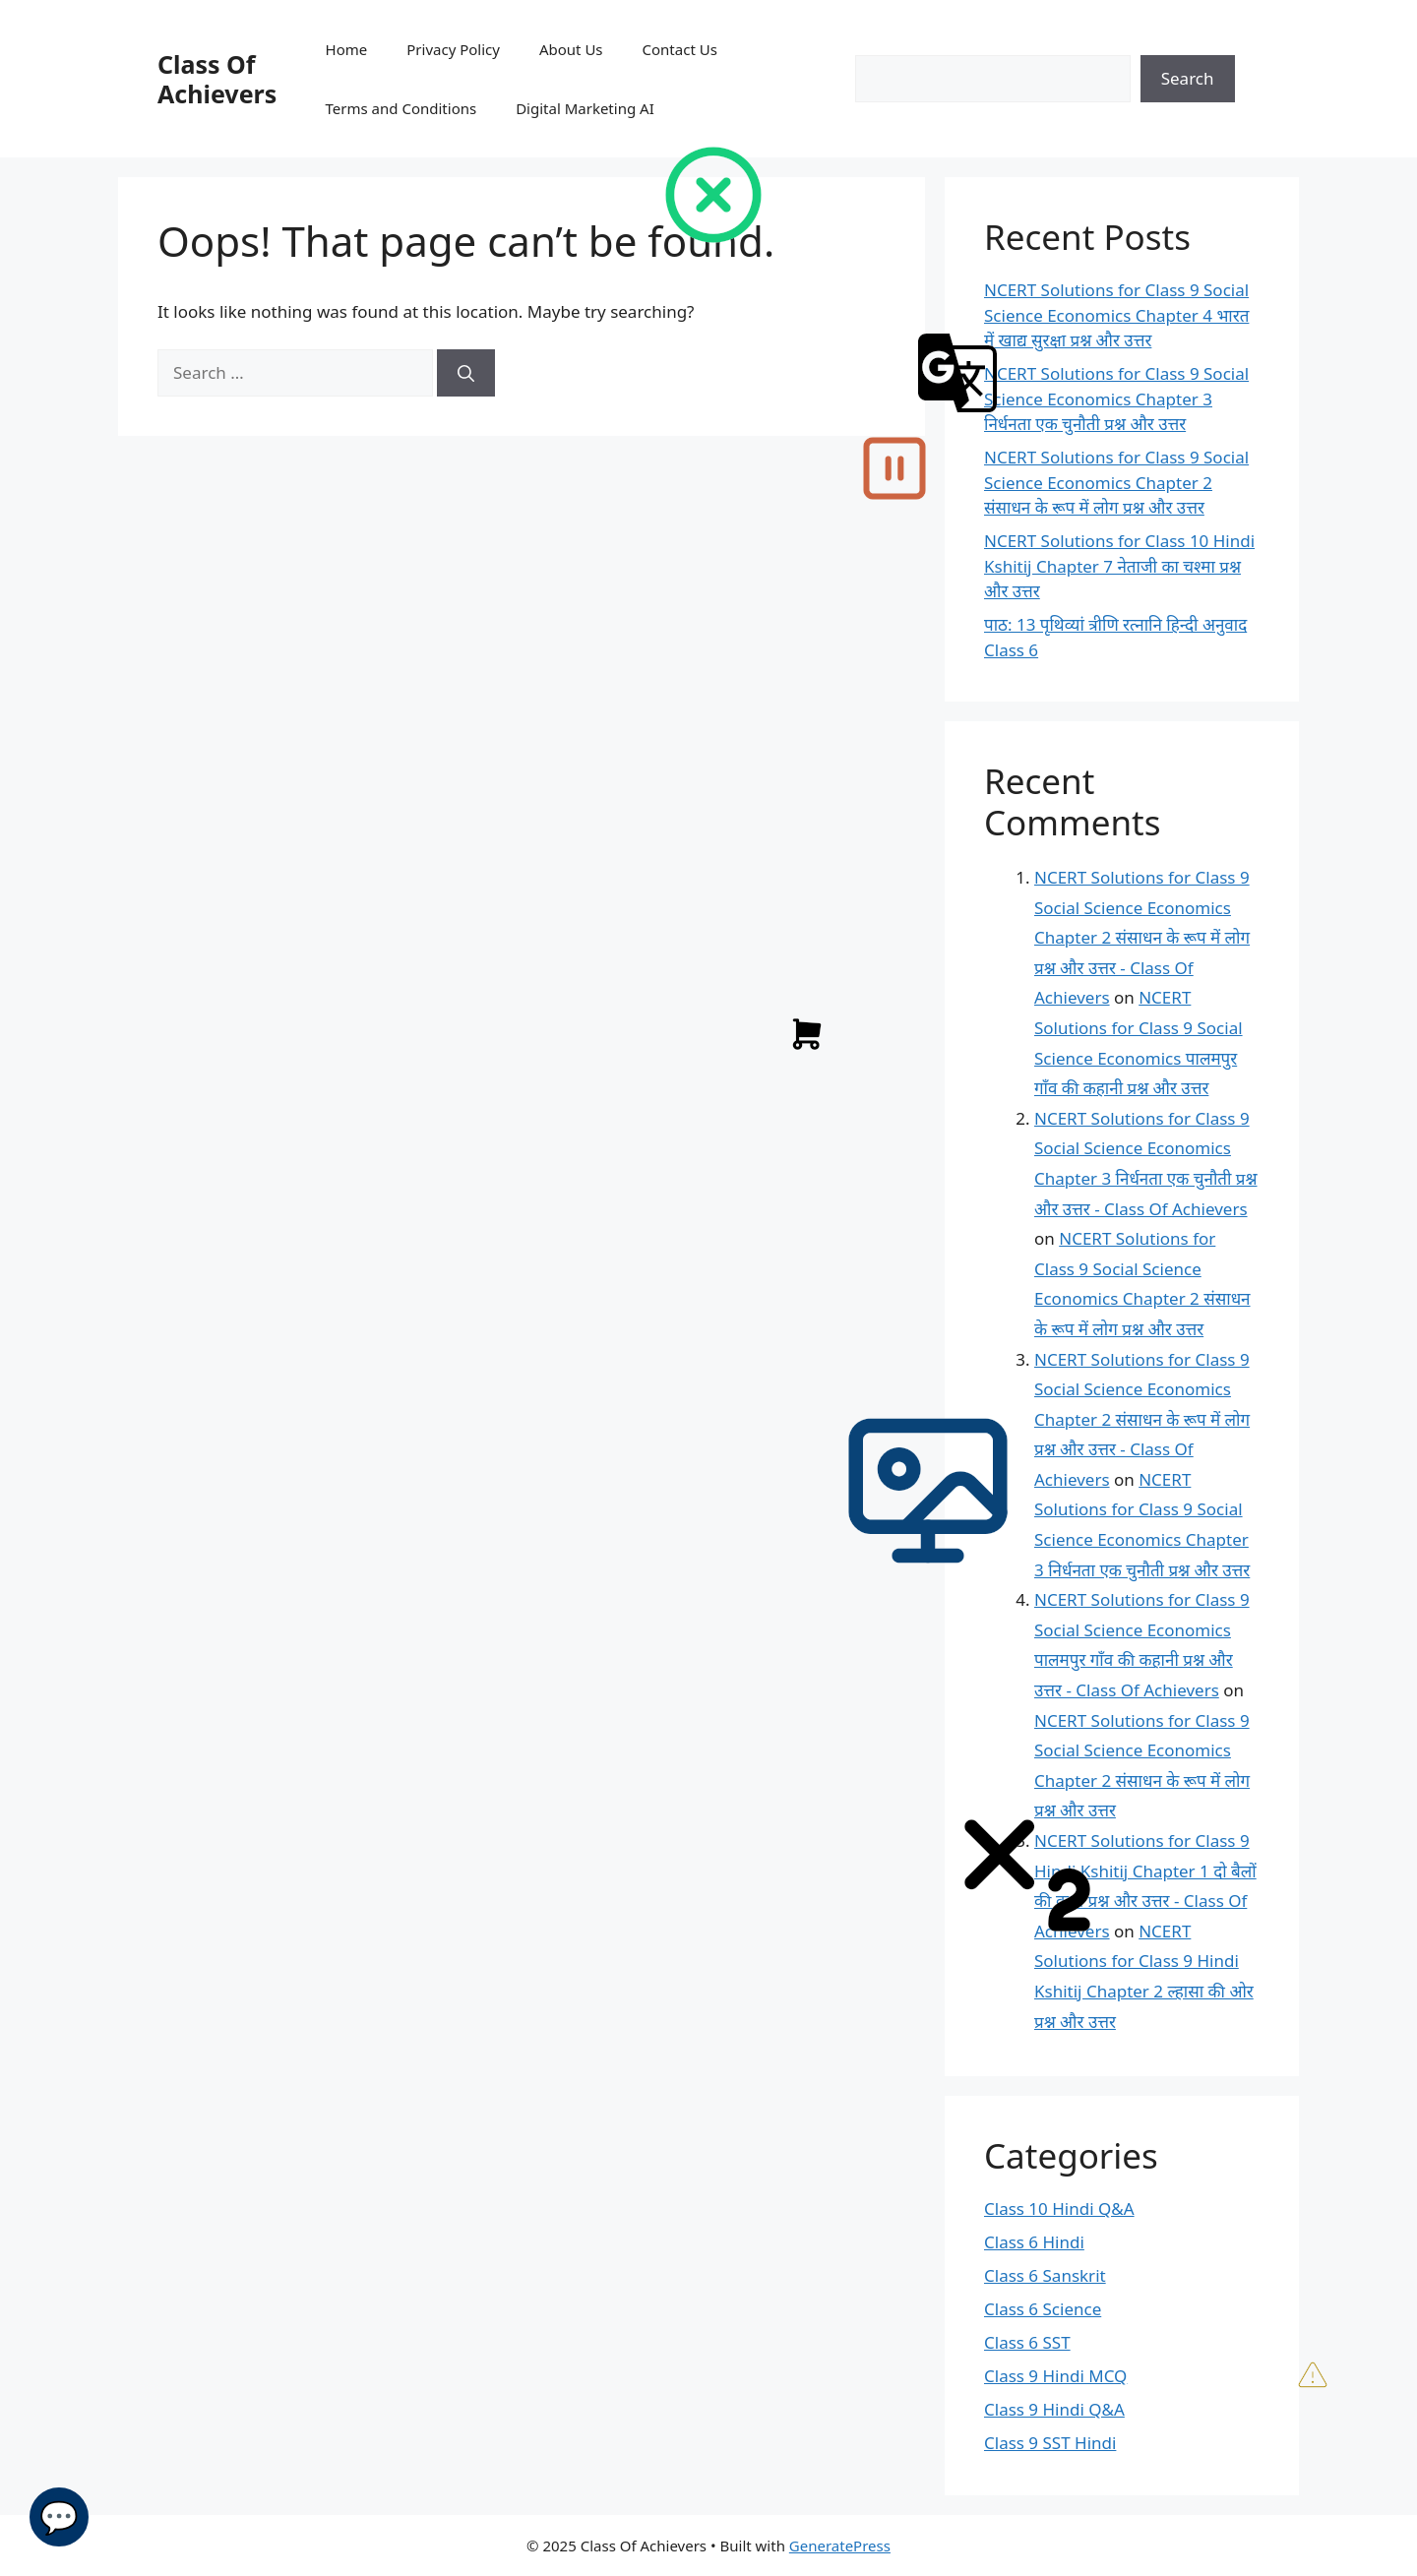 Image resolution: width=1417 pixels, height=2576 pixels. I want to click on pause media playback, so click(894, 468).